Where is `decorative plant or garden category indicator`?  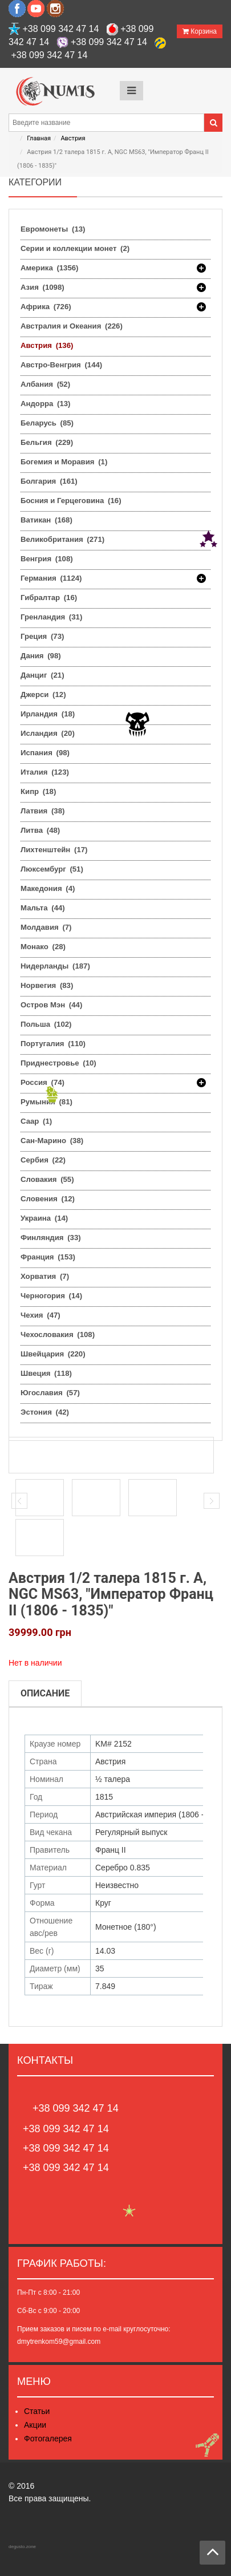
decorative plant or garden category indicator is located at coordinates (52, 1094).